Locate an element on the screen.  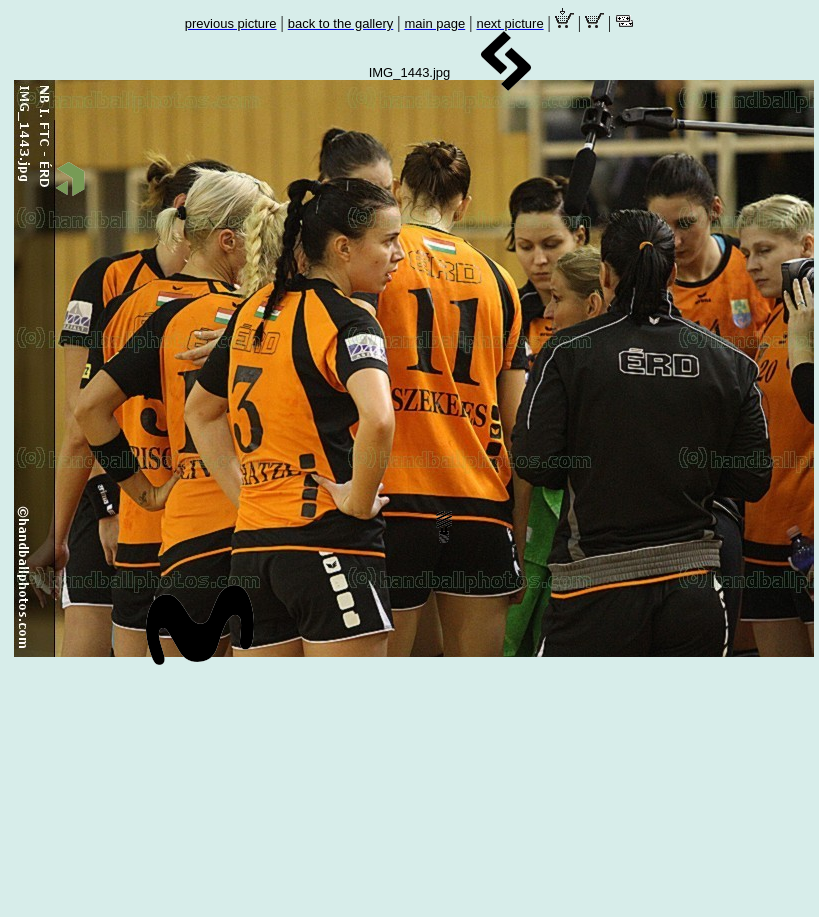
visit sitepoint website or resources is located at coordinates (506, 61).